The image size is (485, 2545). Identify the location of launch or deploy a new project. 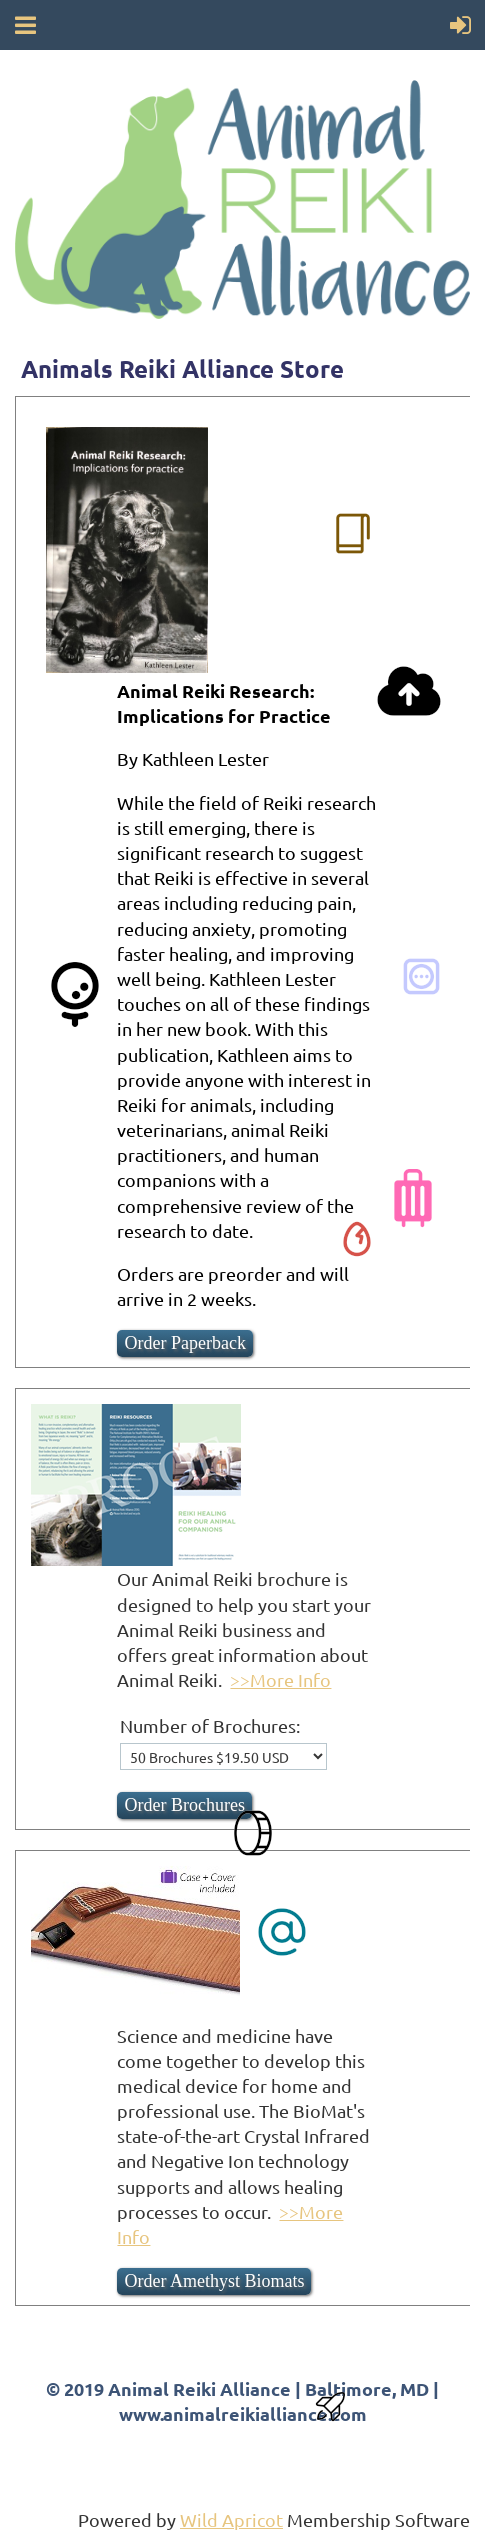
(331, 2406).